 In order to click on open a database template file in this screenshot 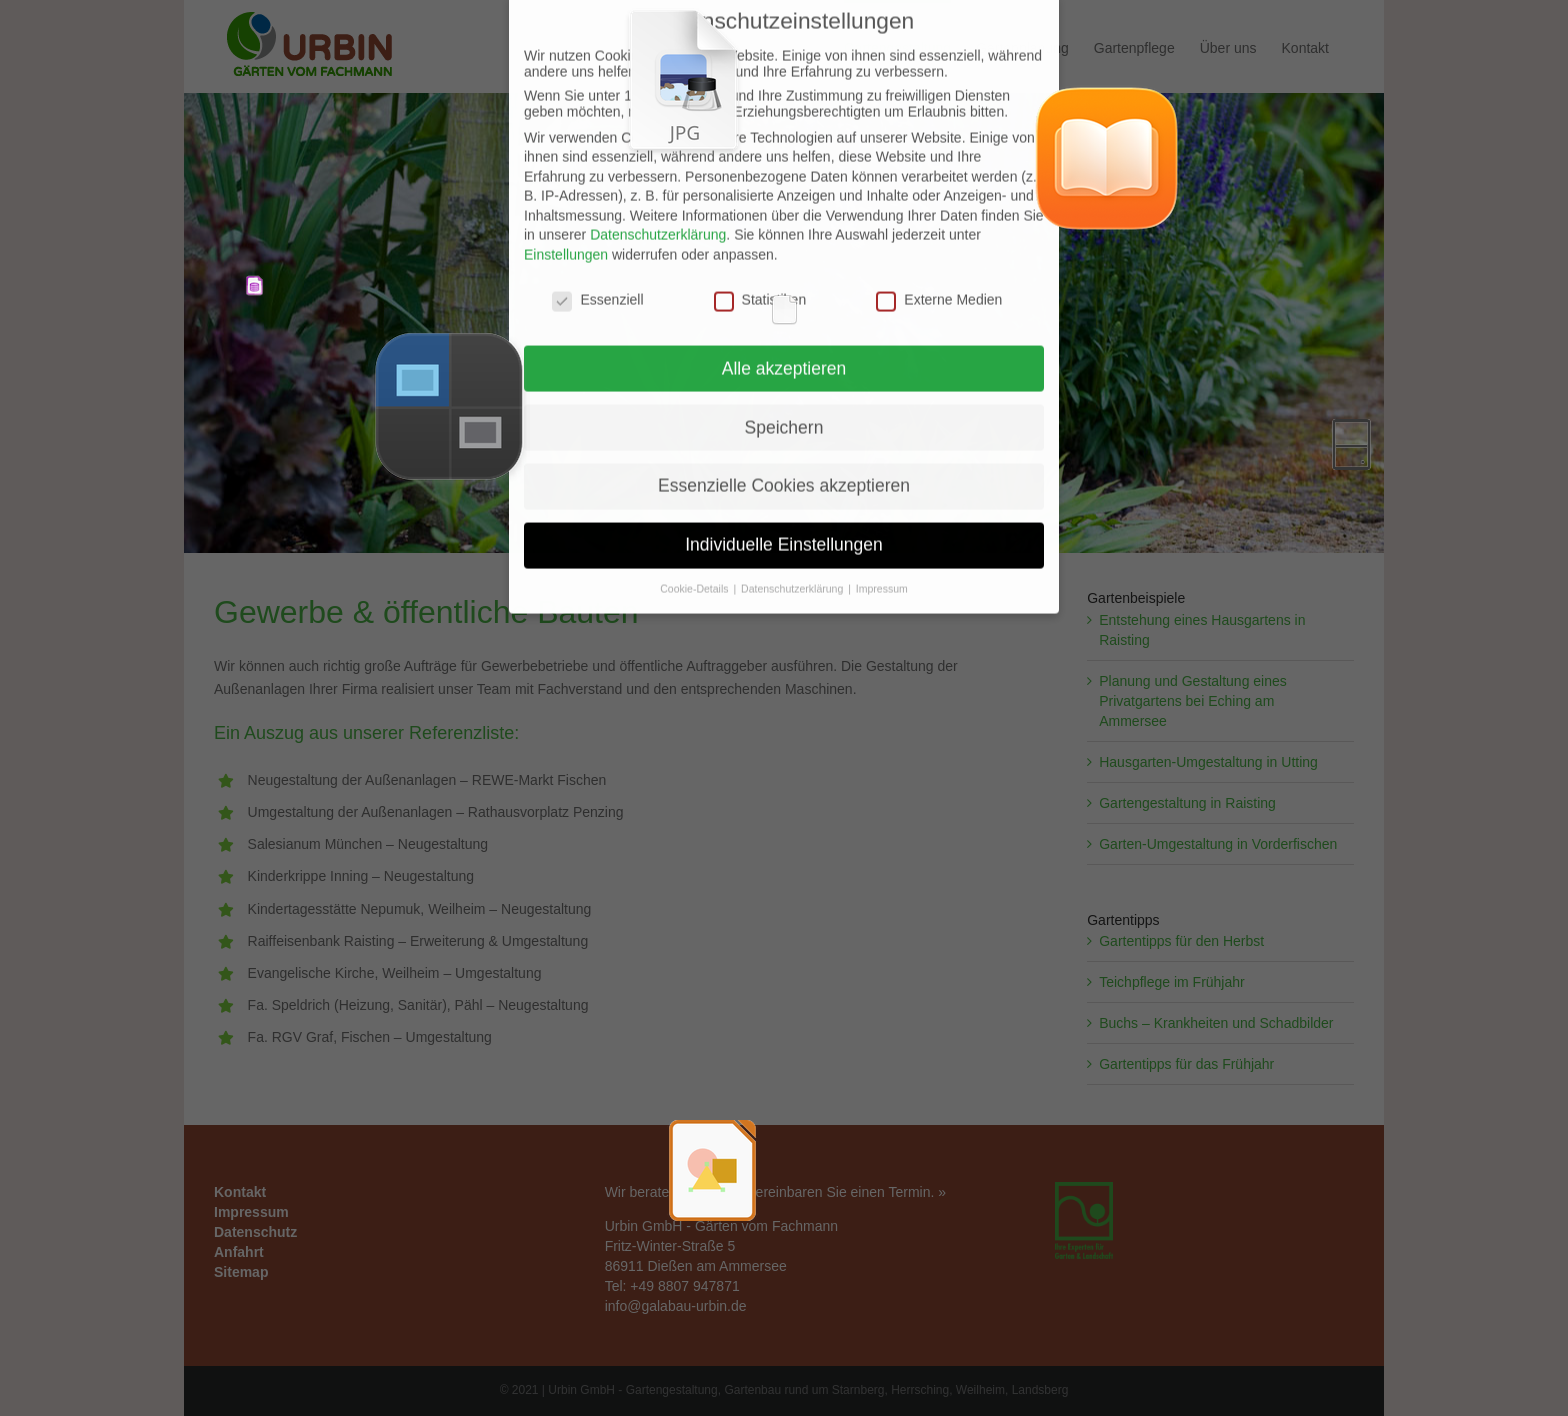, I will do `click(254, 285)`.